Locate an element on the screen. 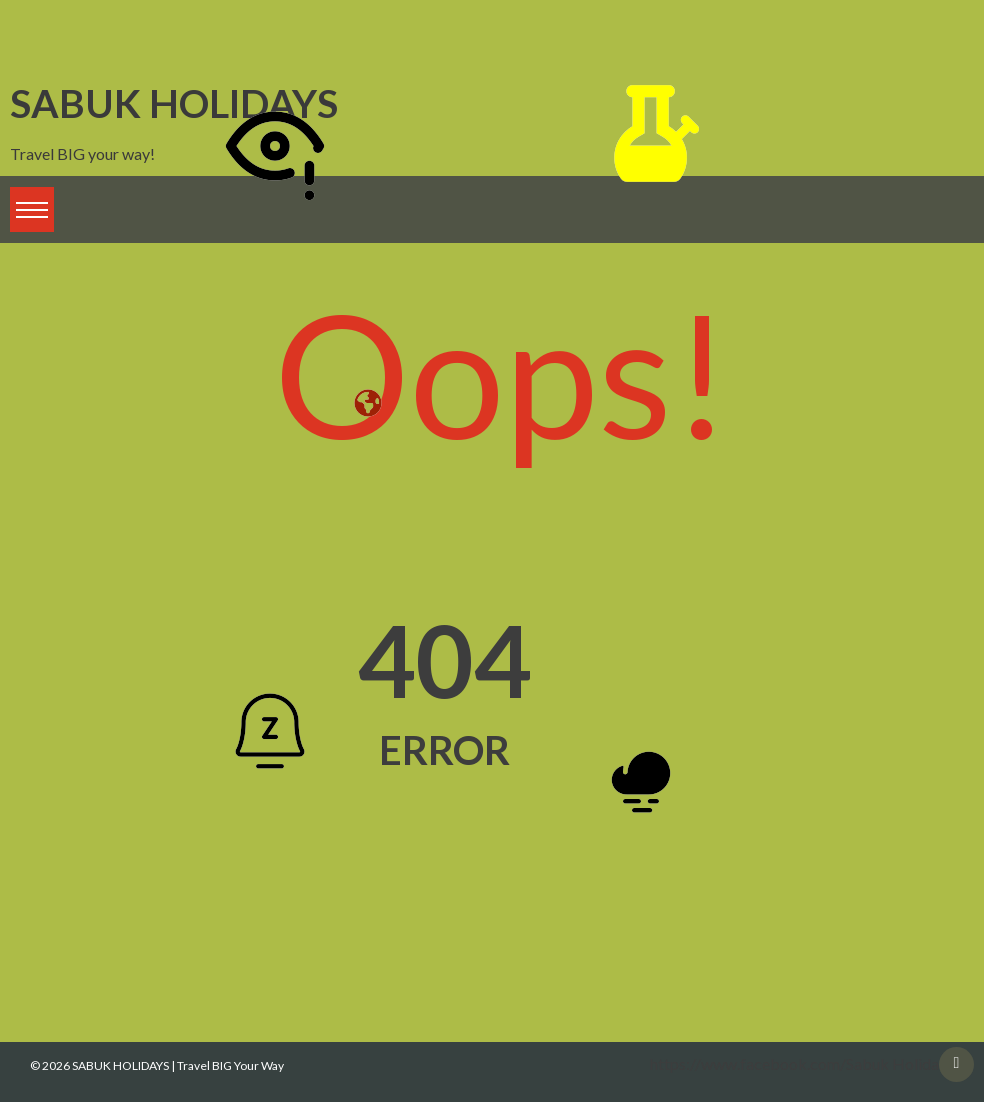 The height and width of the screenshot is (1102, 984). indicates foggy weather conditions is located at coordinates (641, 781).